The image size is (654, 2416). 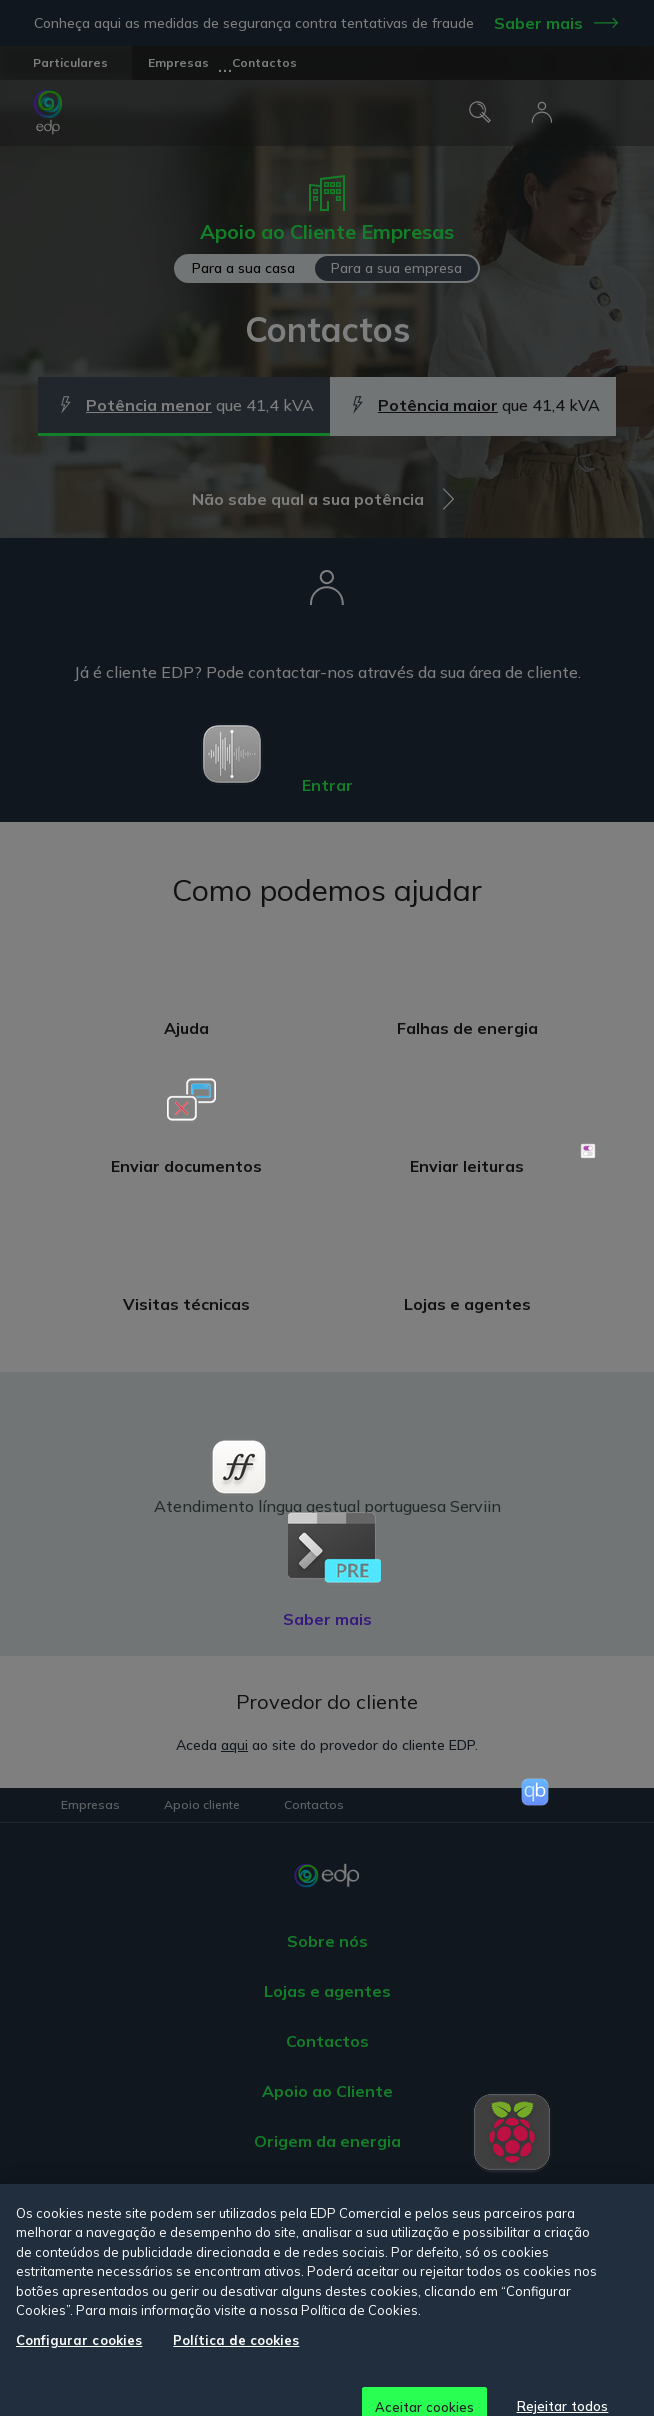 What do you see at coordinates (191, 1099) in the screenshot?
I see `disconnect or shut down external display` at bounding box center [191, 1099].